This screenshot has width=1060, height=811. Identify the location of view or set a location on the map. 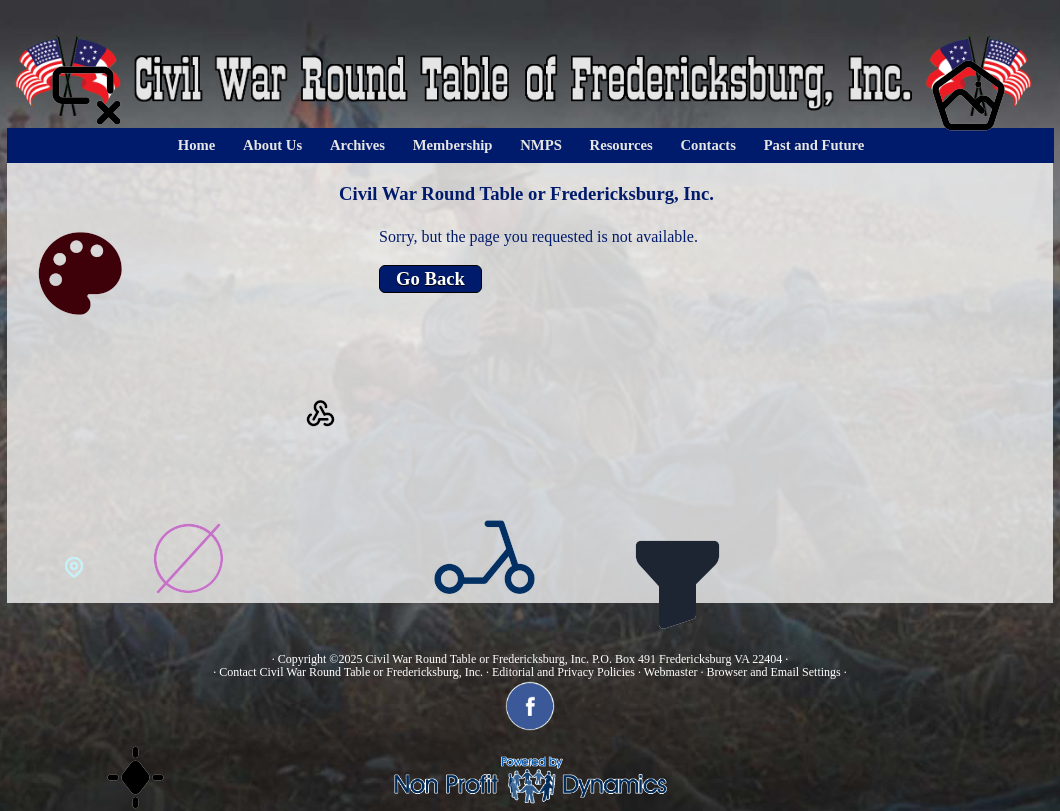
(74, 567).